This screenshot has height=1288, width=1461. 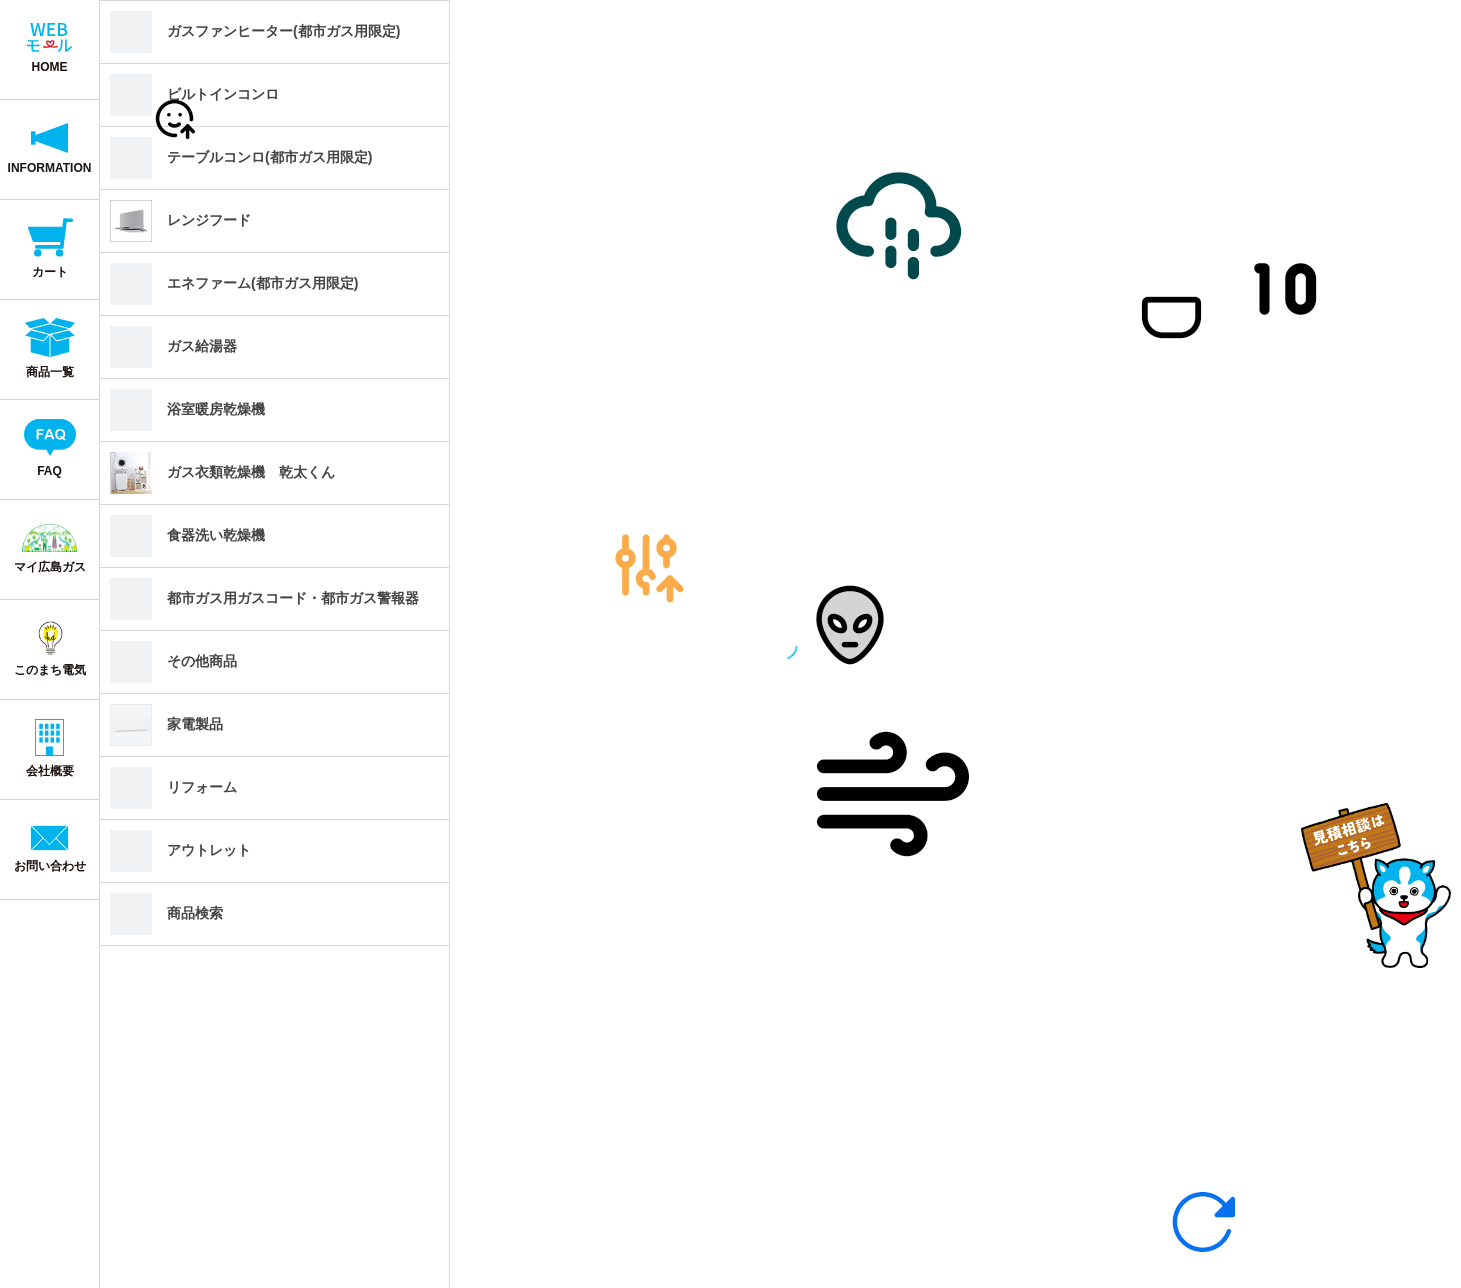 What do you see at coordinates (646, 565) in the screenshot?
I see `adjust settings or preferences` at bounding box center [646, 565].